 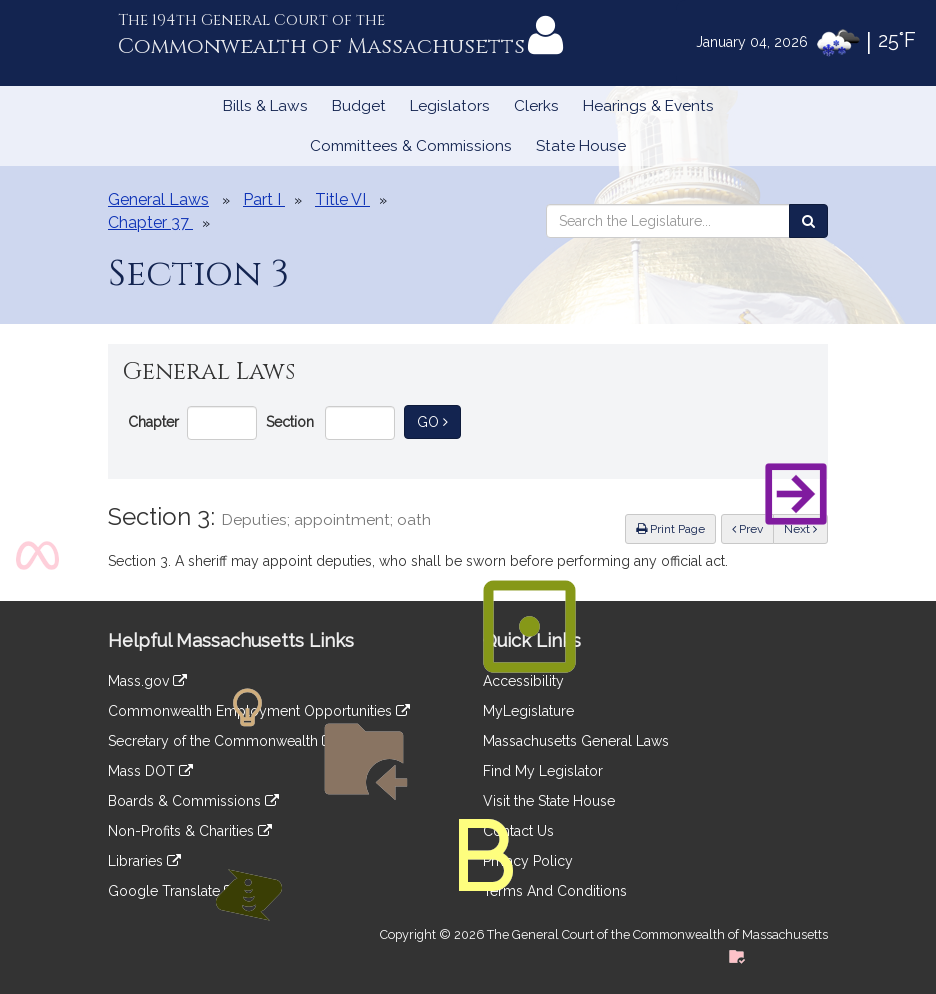 What do you see at coordinates (247, 706) in the screenshot?
I see `view tips or helpful suggestions` at bounding box center [247, 706].